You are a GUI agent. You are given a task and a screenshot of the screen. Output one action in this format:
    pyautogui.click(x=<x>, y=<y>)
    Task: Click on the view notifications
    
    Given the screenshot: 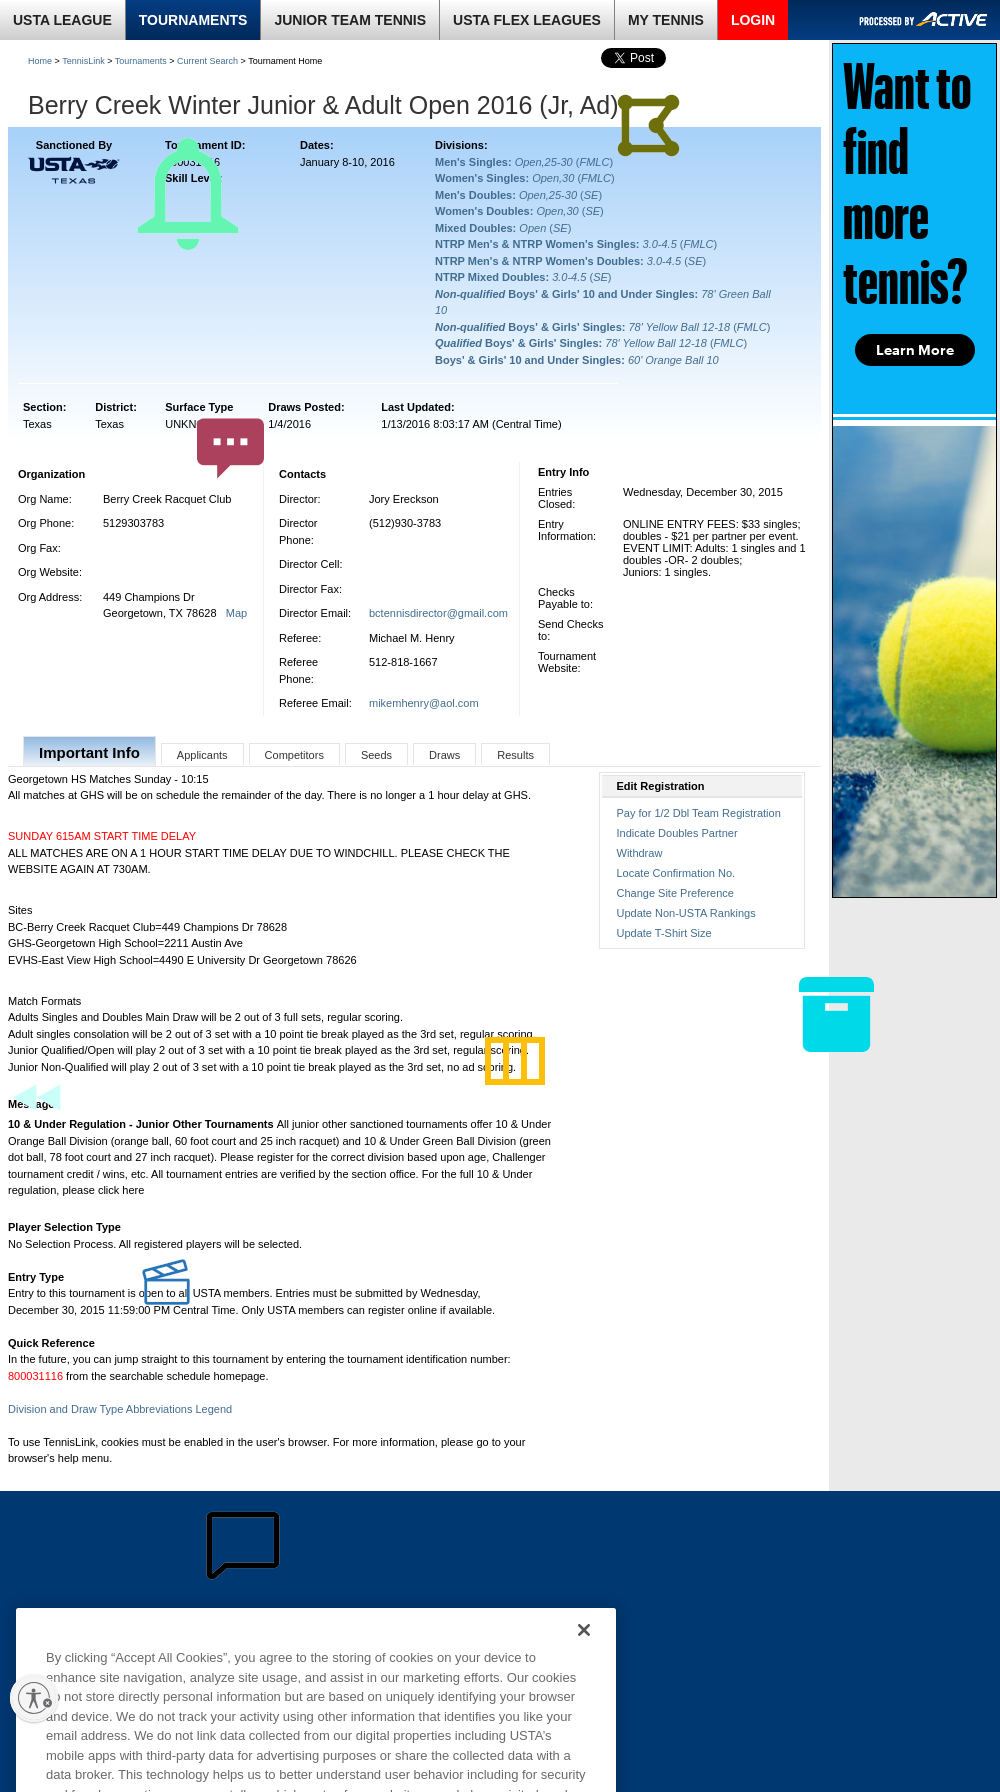 What is the action you would take?
    pyautogui.click(x=188, y=194)
    